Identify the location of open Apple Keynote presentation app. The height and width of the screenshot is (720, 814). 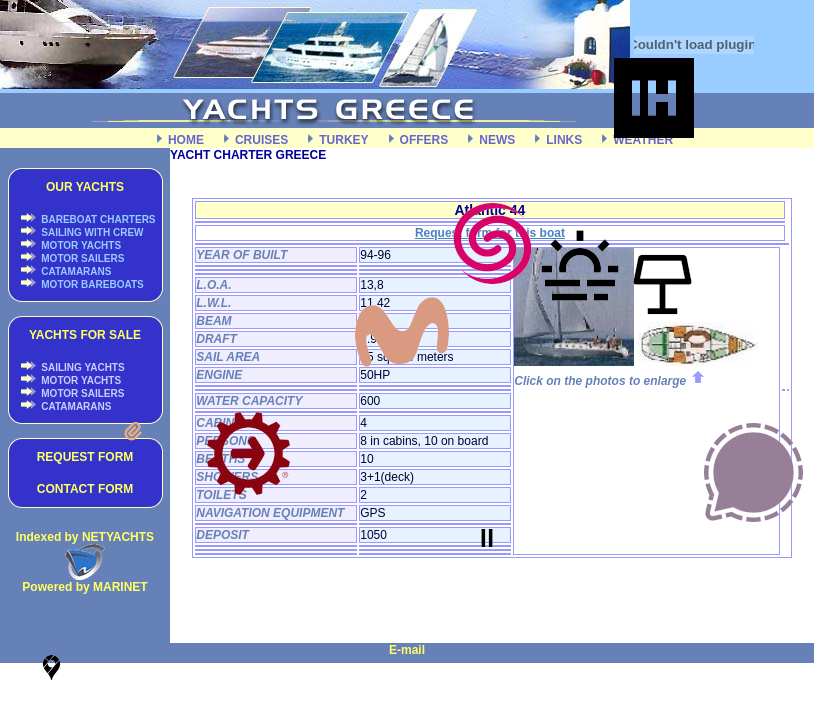
(662, 284).